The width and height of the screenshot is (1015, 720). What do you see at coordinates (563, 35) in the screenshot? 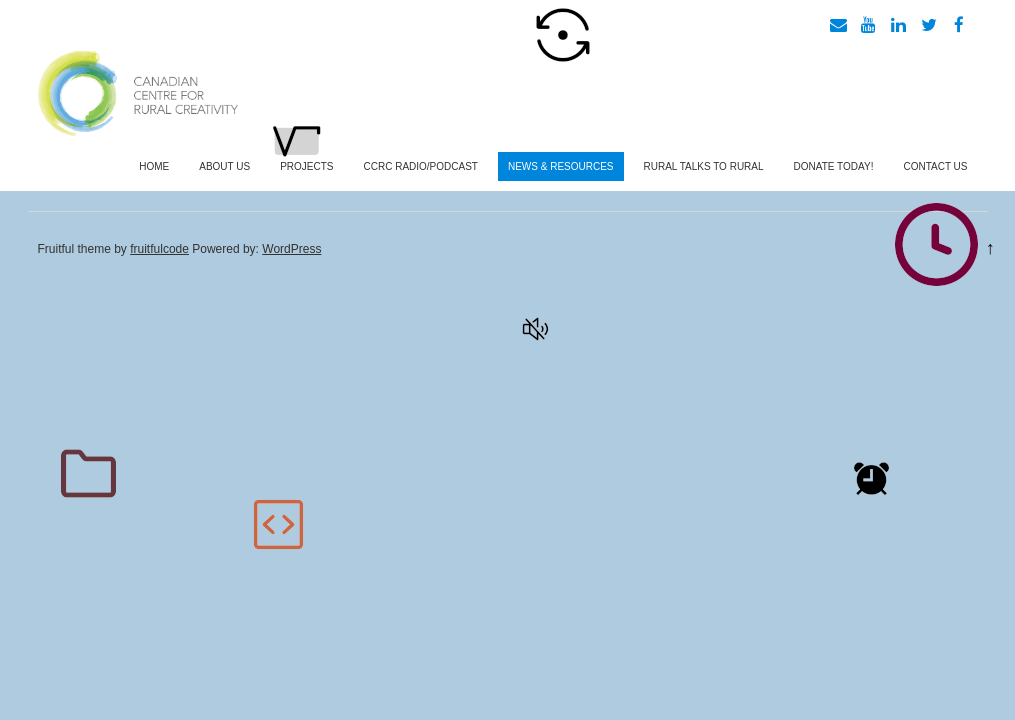
I see `reopen a previously closed issue` at bounding box center [563, 35].